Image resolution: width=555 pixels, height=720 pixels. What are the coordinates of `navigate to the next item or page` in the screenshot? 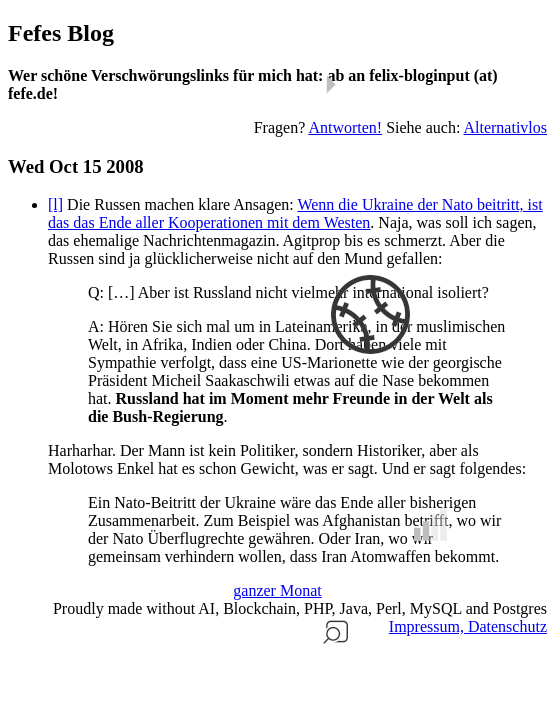 It's located at (330, 84).